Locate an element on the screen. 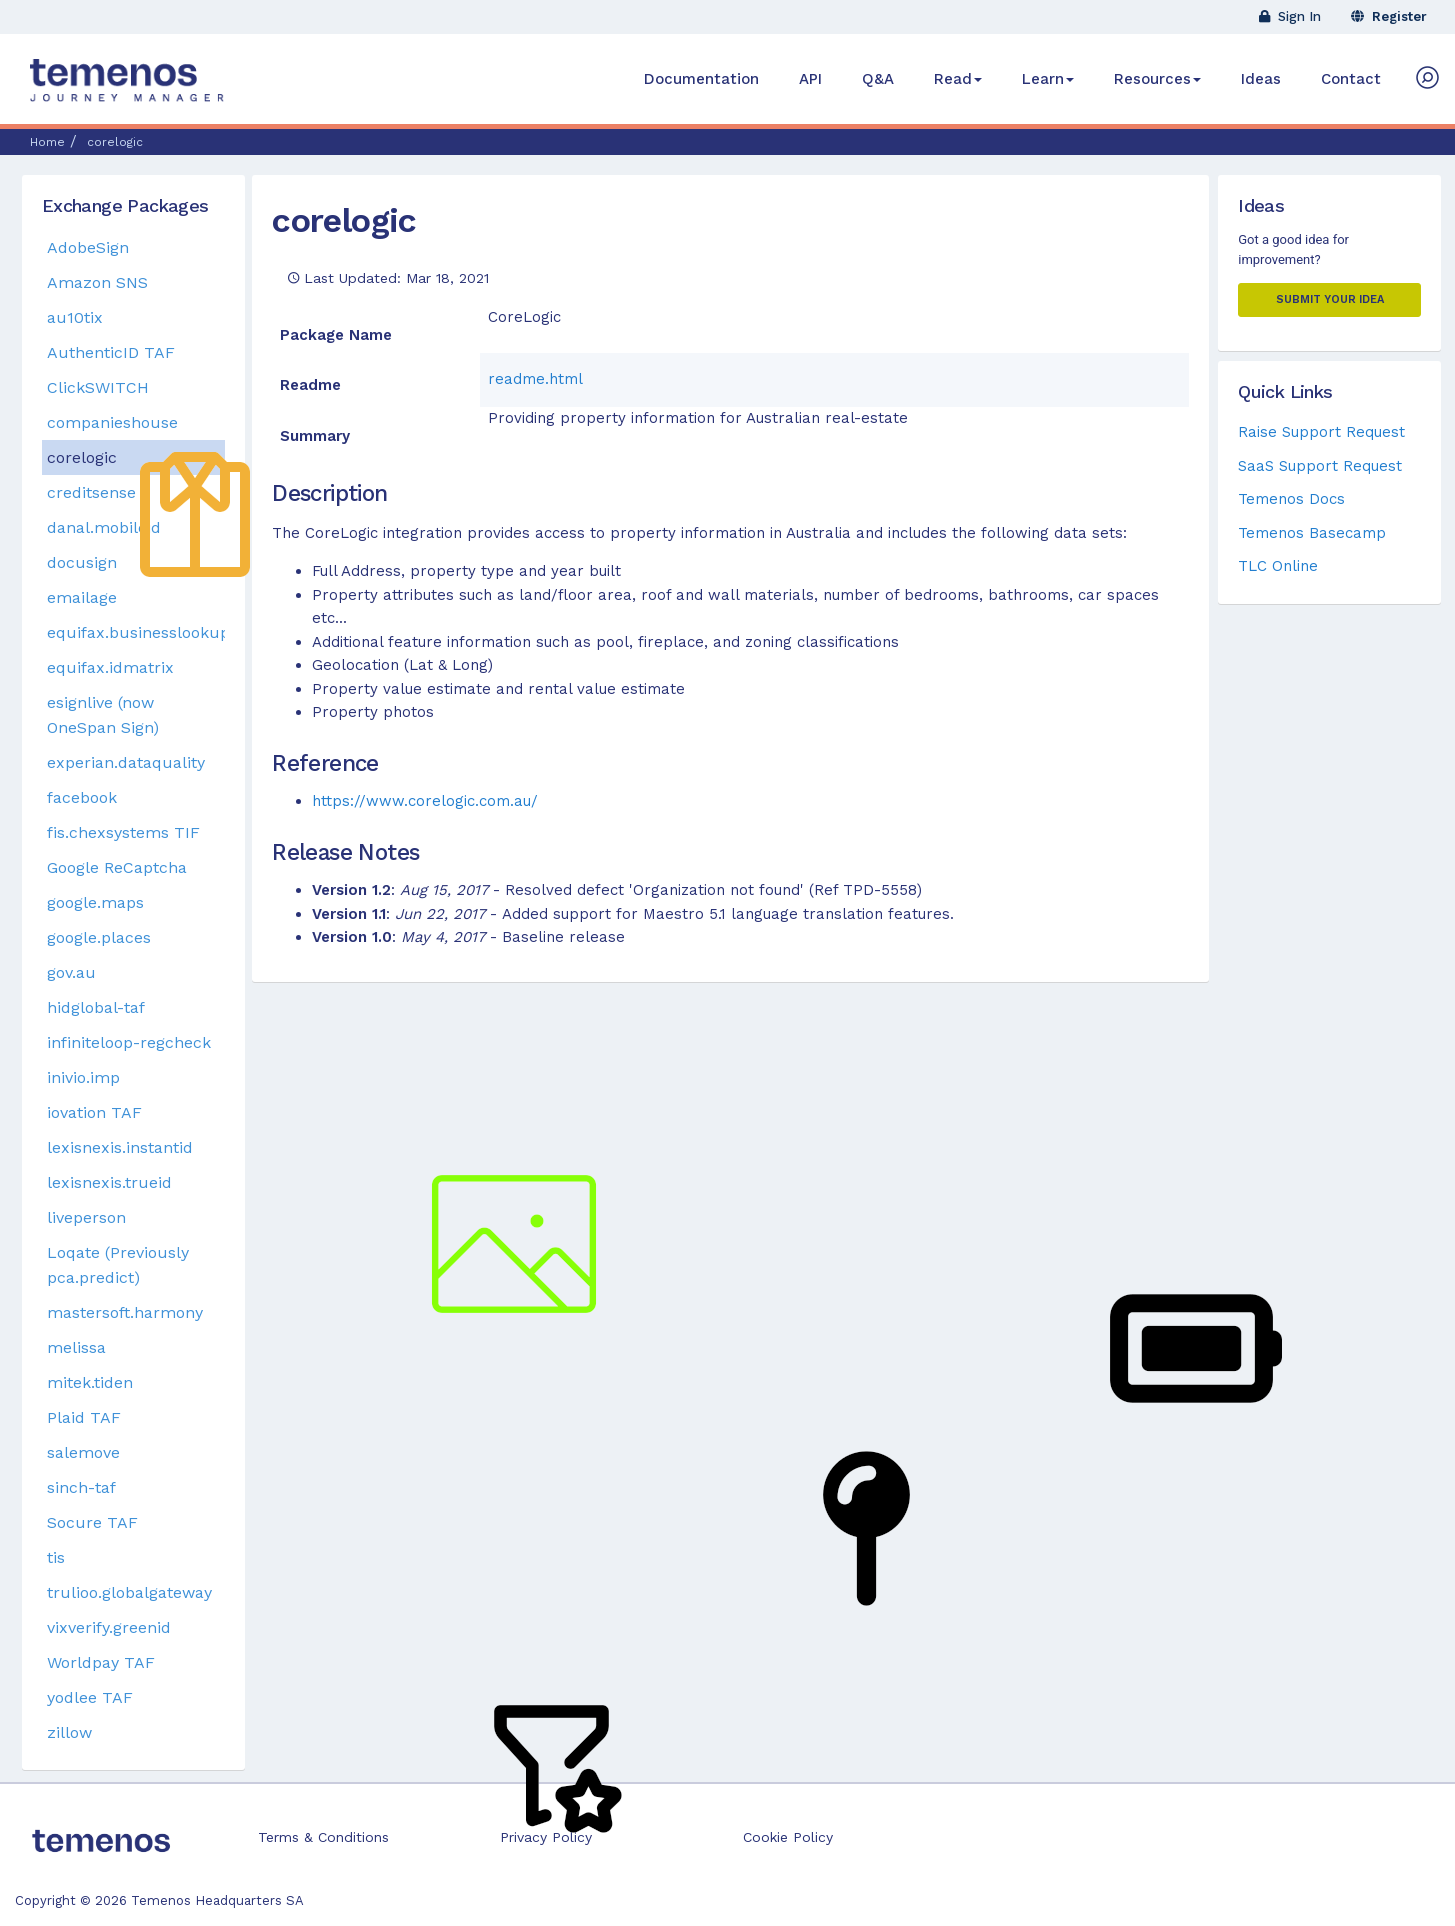 The height and width of the screenshot is (1926, 1455). view clothing or apparel items is located at coordinates (195, 517).